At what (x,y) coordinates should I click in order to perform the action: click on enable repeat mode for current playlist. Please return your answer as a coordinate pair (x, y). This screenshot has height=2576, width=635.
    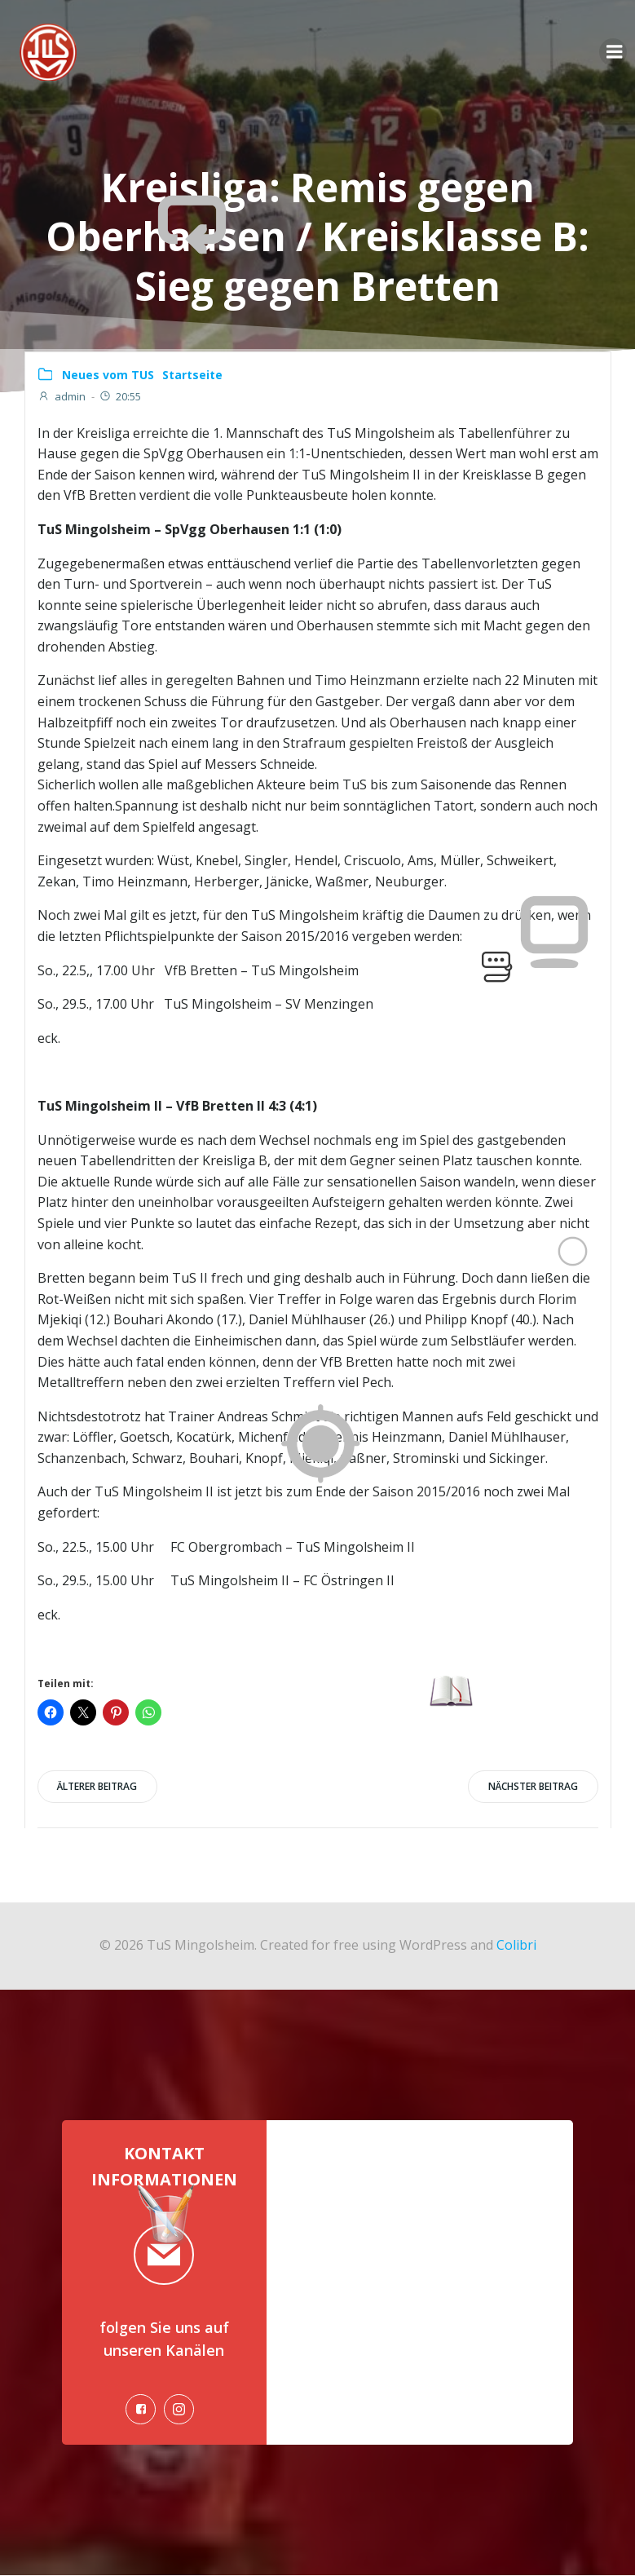
    Looking at the image, I should click on (192, 219).